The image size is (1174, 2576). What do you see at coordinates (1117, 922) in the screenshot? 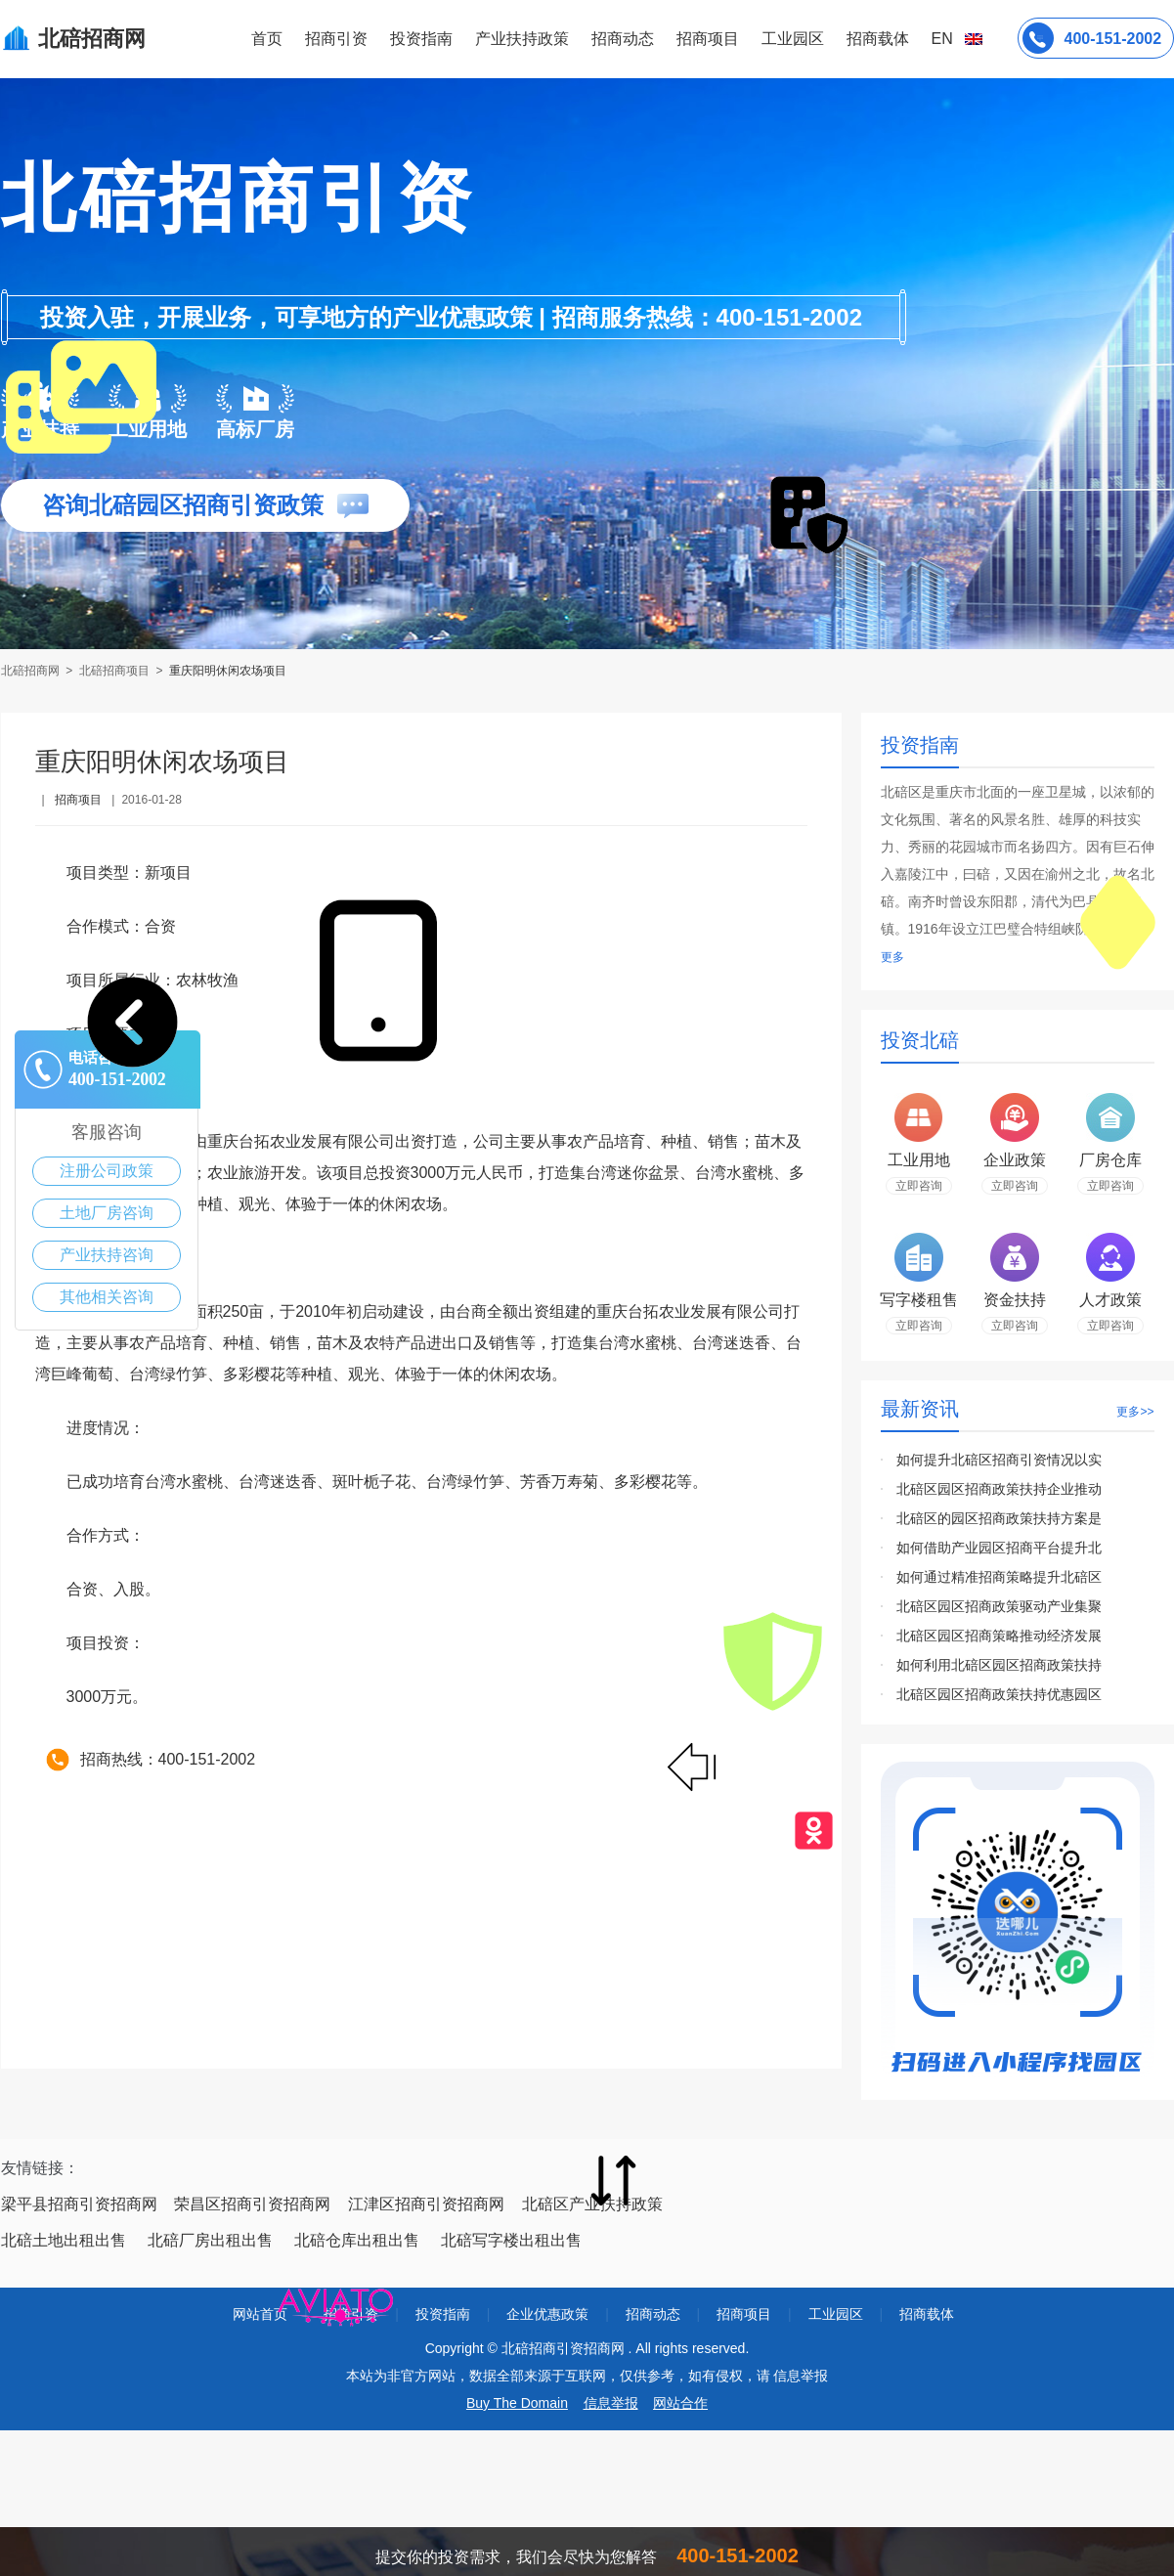
I see `premium or pro feature indicator` at bounding box center [1117, 922].